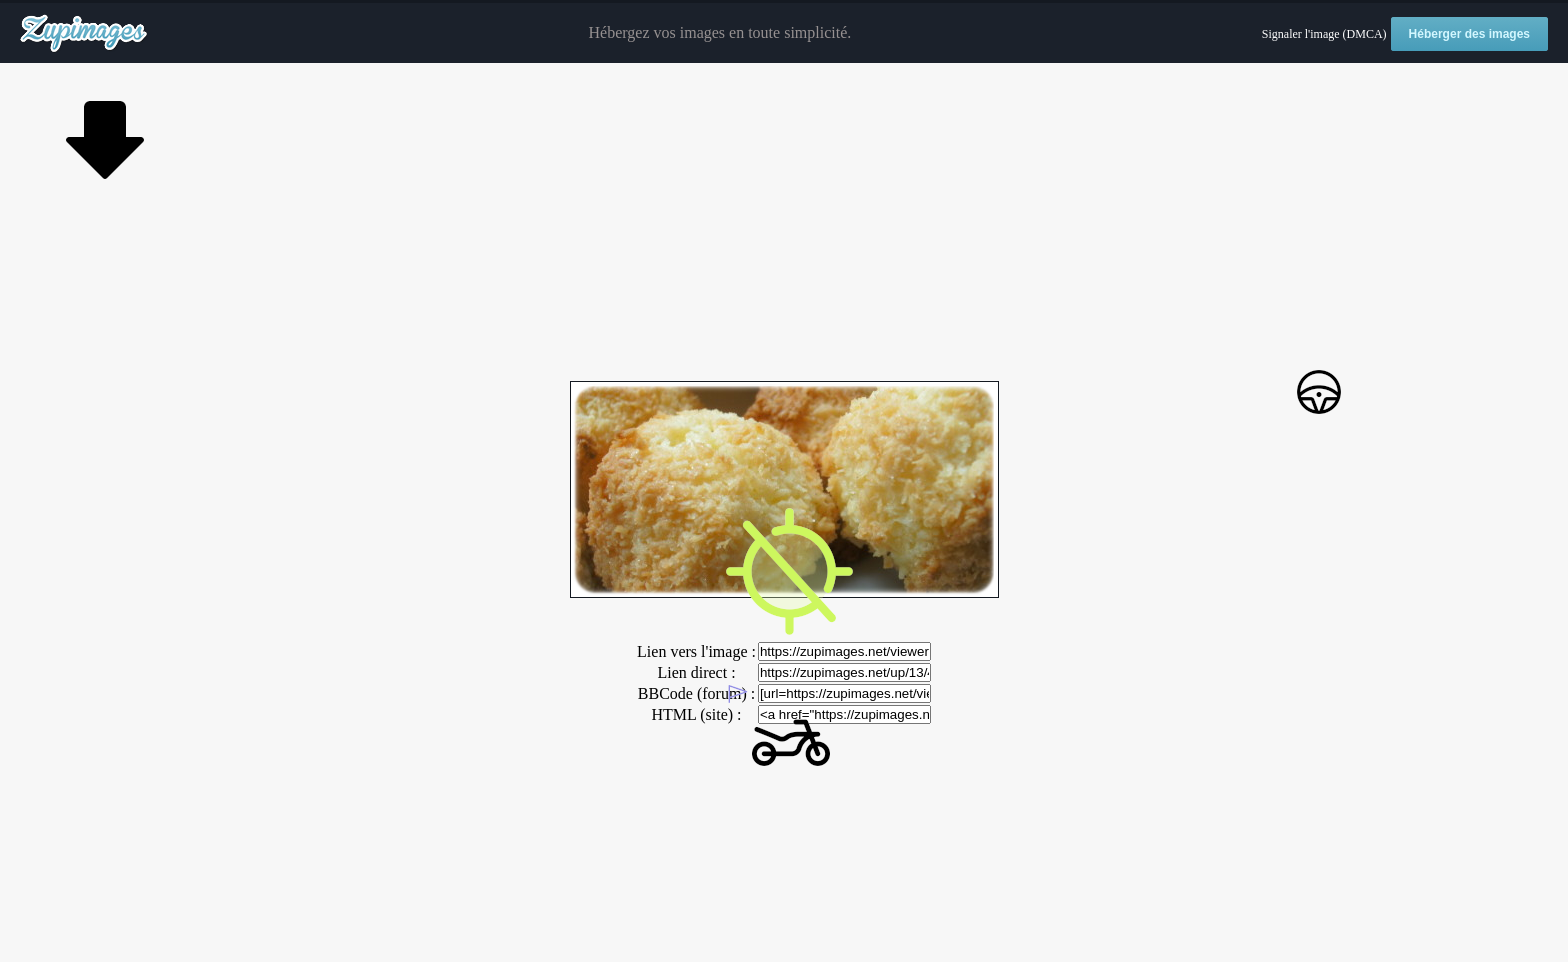 The width and height of the screenshot is (1568, 962). I want to click on select motorcycle as vehicle type, so click(791, 744).